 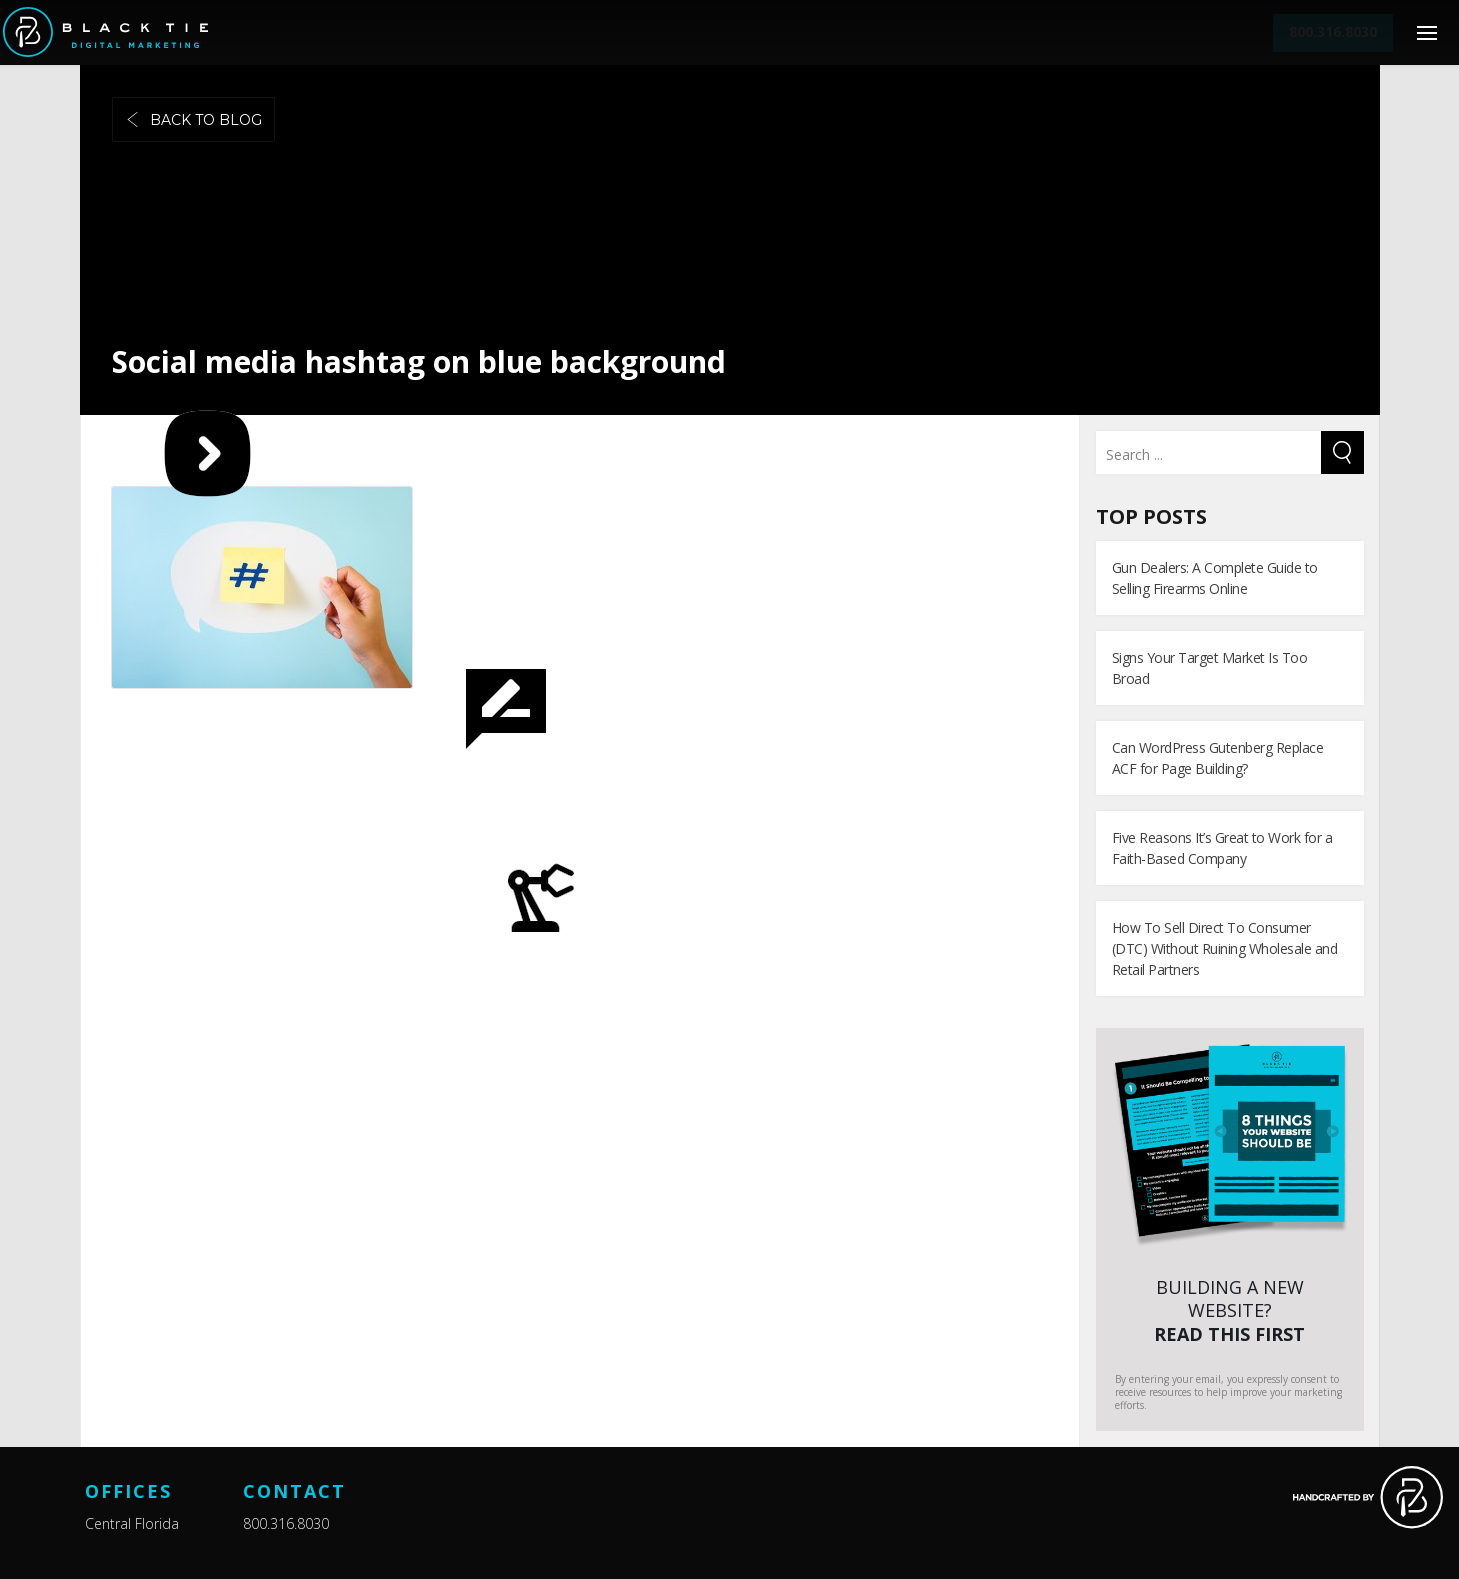 What do you see at coordinates (541, 899) in the screenshot?
I see `access manufacturing or industrial settings` at bounding box center [541, 899].